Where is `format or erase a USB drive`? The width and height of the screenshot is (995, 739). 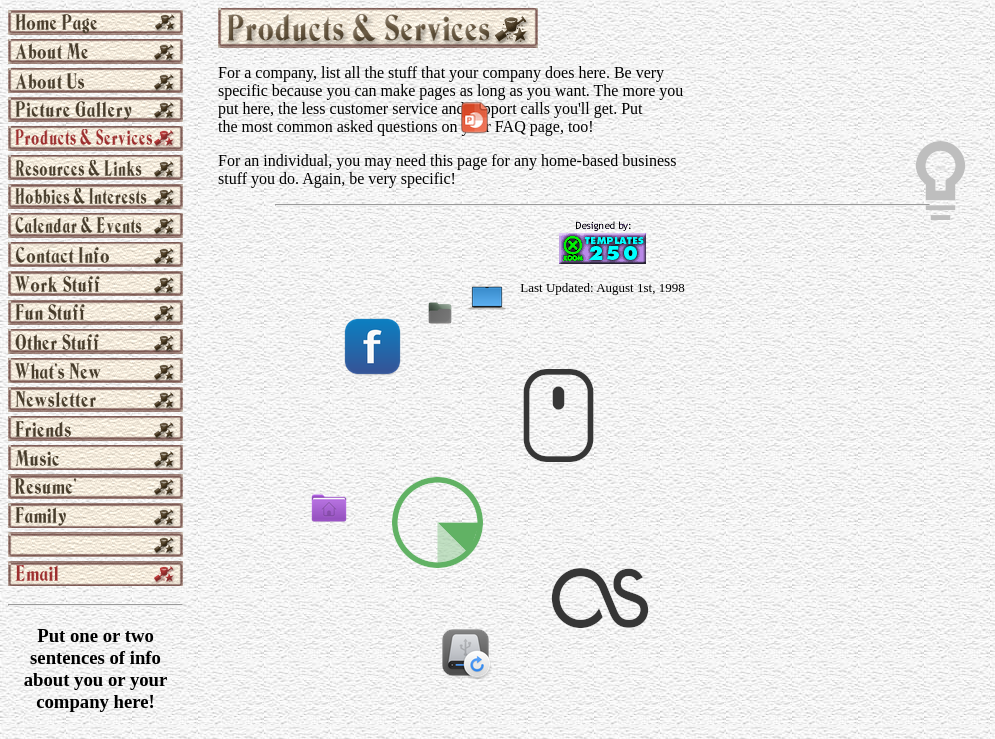
format or erase a USB drive is located at coordinates (465, 652).